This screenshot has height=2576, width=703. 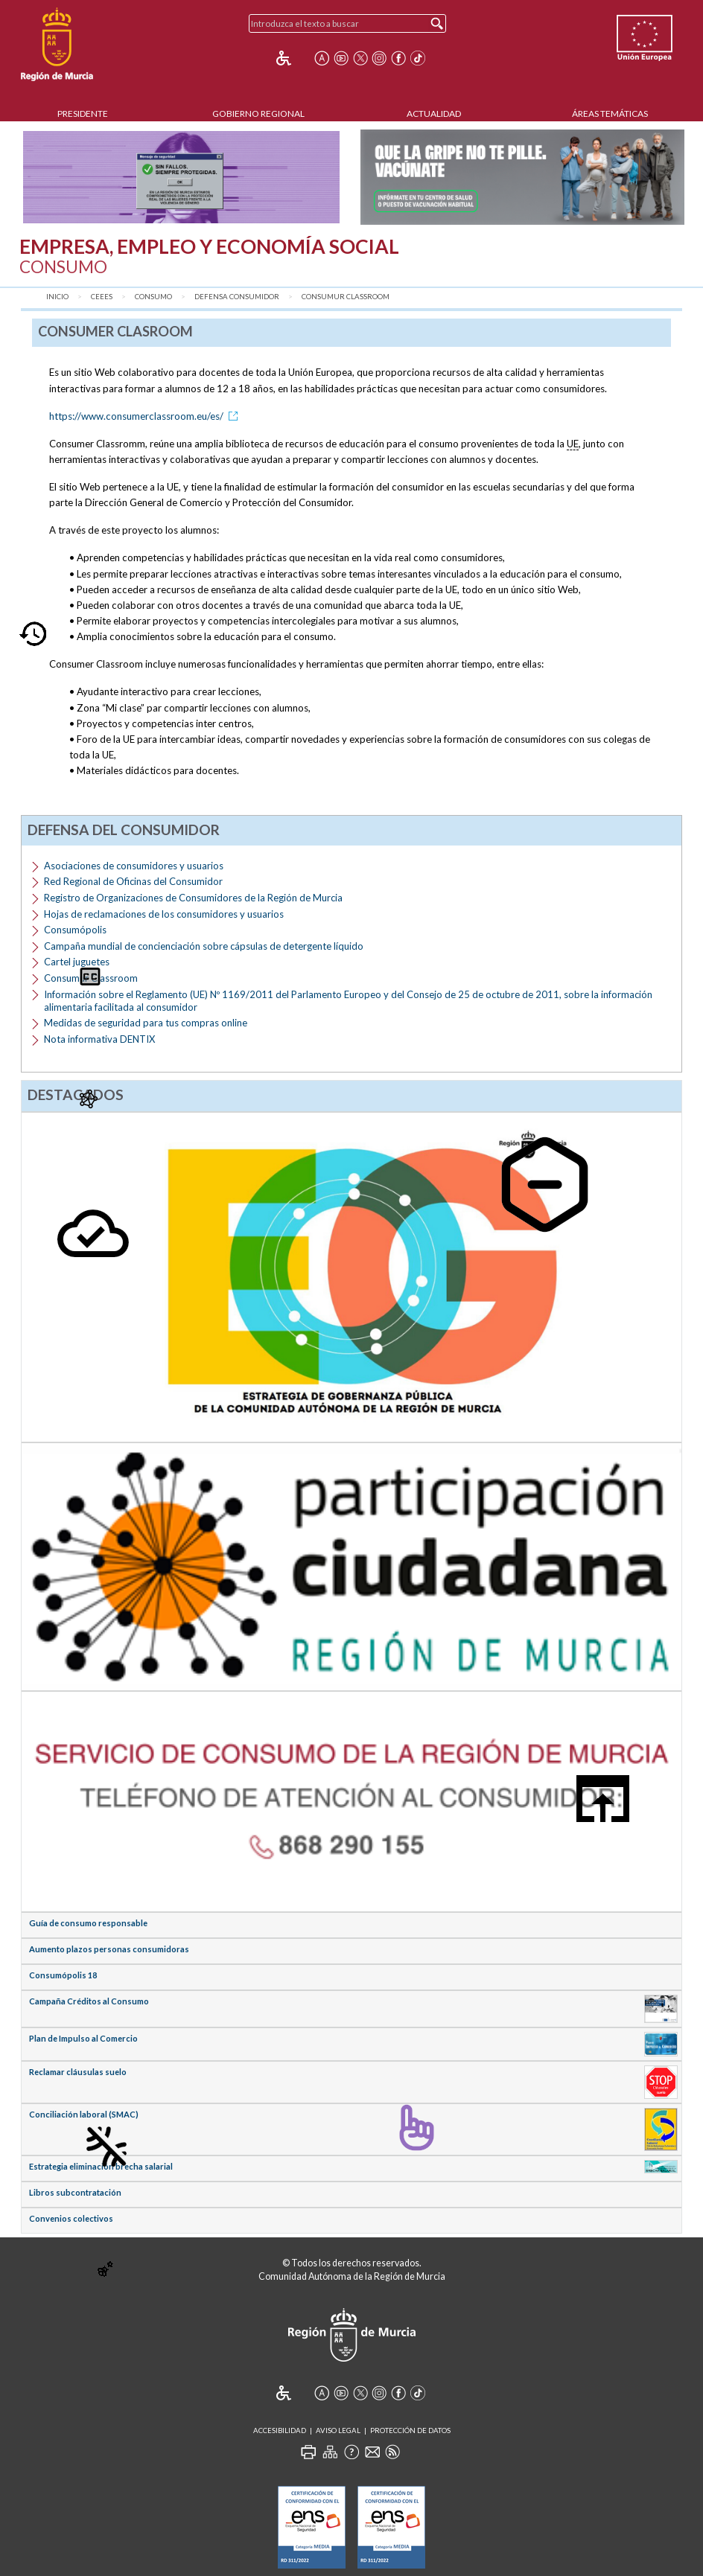 I want to click on disable light leak effects in photo editing, so click(x=106, y=2147).